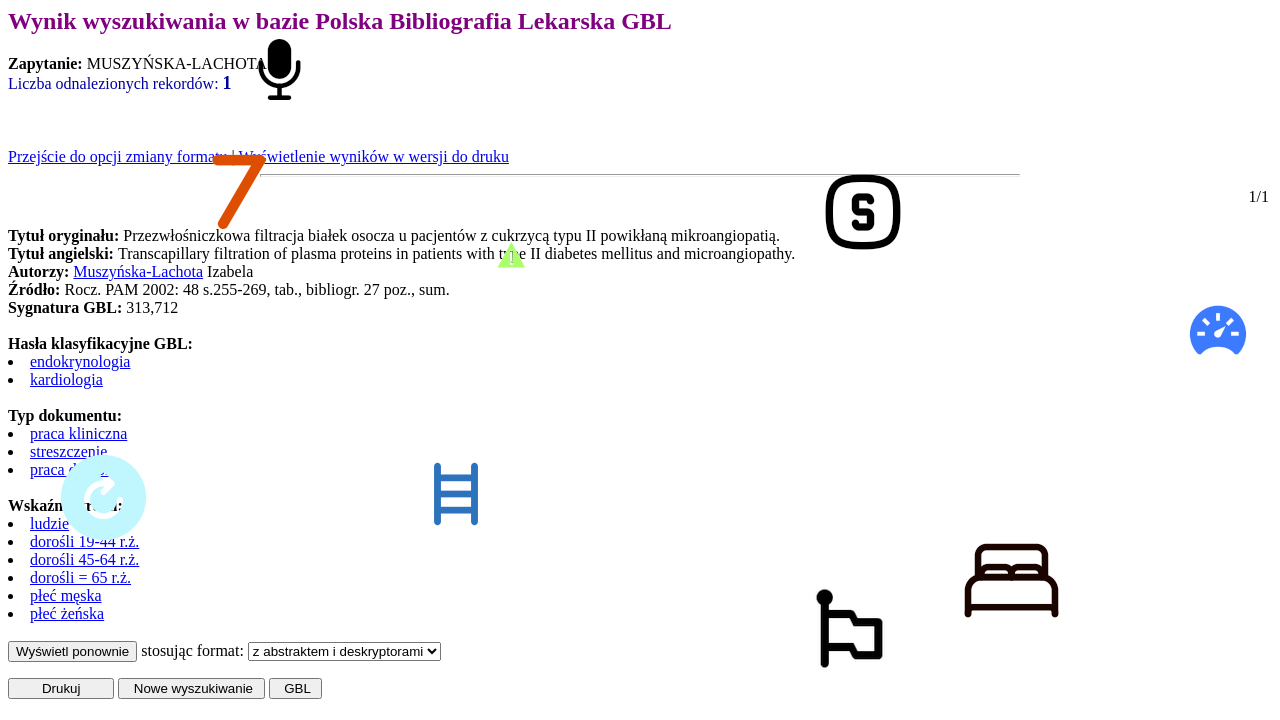  I want to click on access step-by-step instructions or tutorials, so click(456, 494).